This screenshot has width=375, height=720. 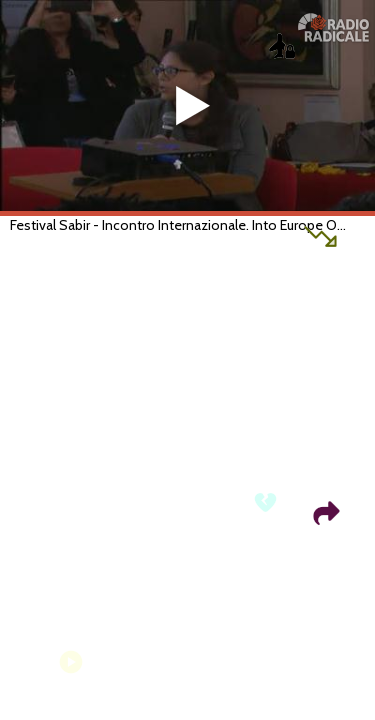 What do you see at coordinates (326, 513) in the screenshot?
I see `share this content` at bounding box center [326, 513].